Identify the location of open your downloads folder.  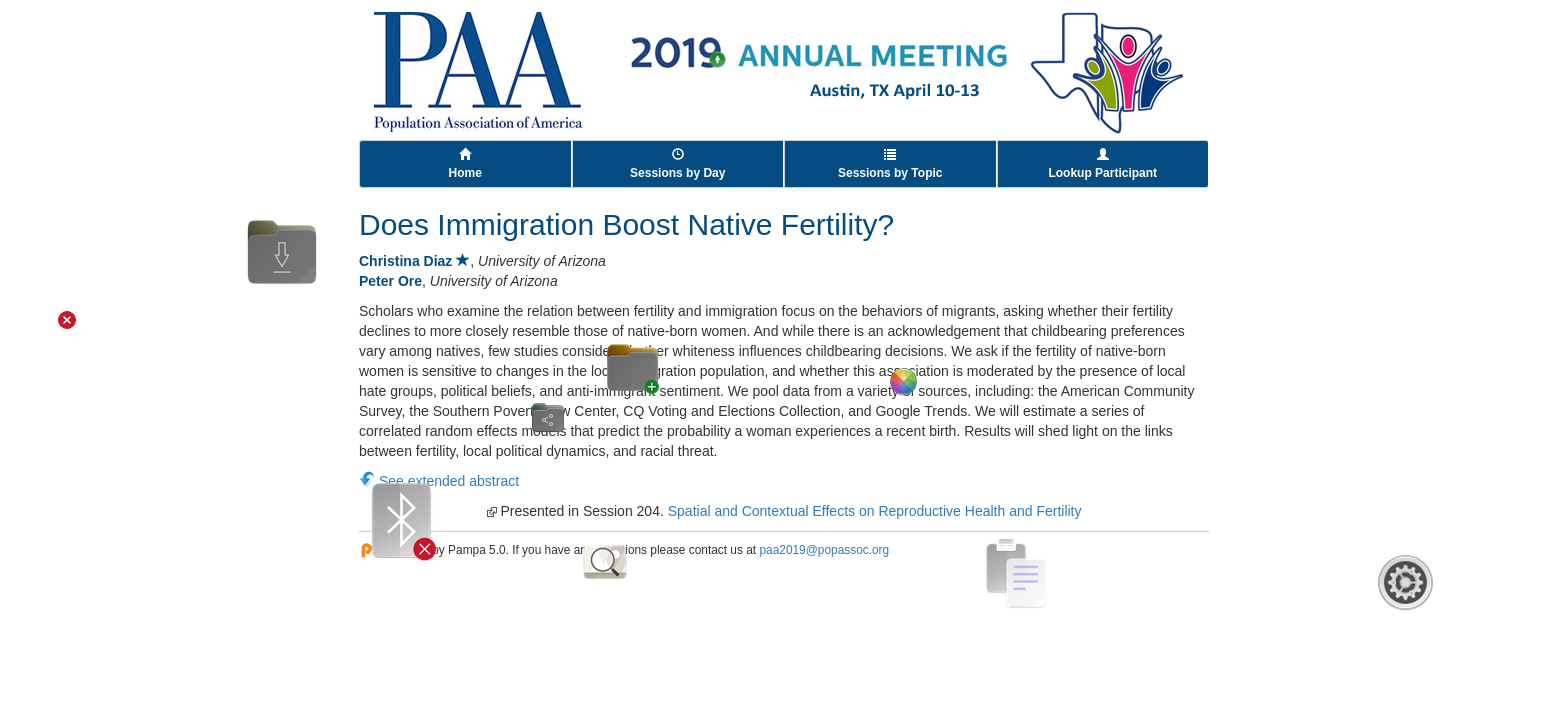
(282, 252).